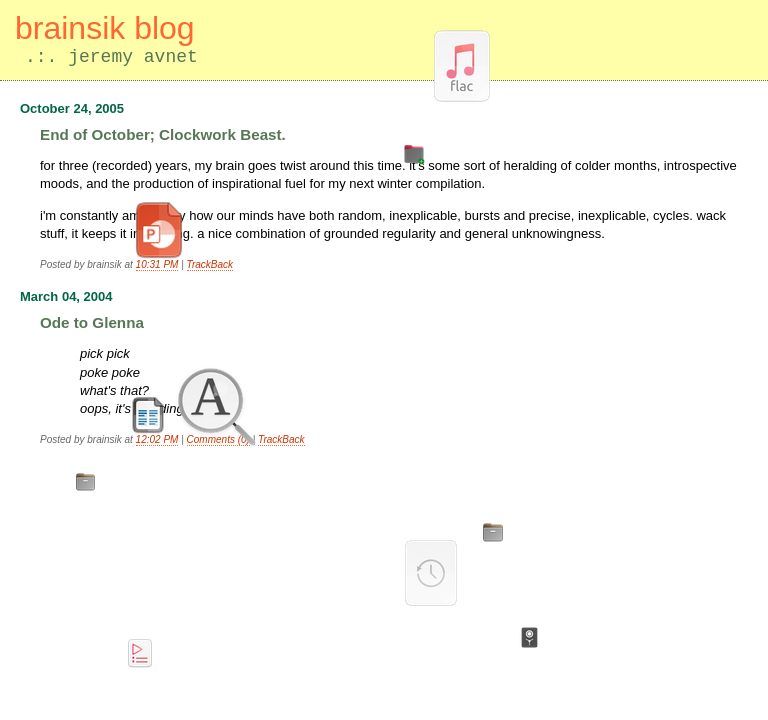 The image size is (768, 720). I want to click on search for text or content, so click(216, 406).